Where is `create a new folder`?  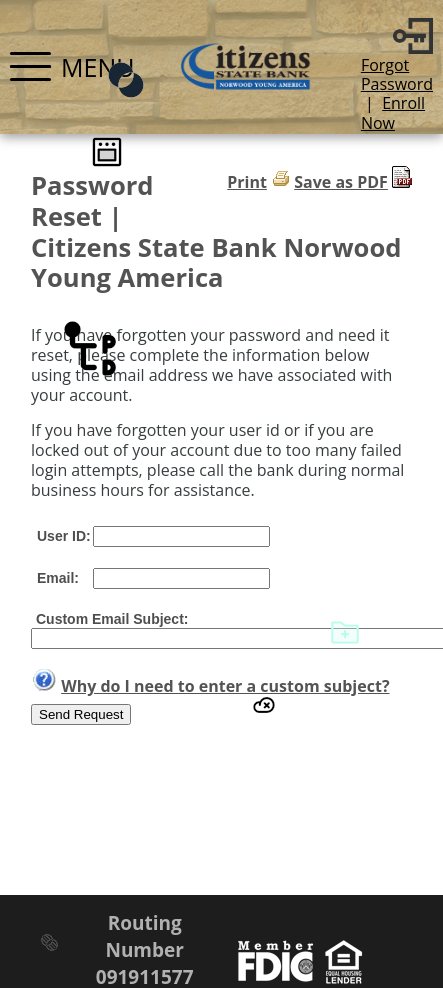 create a new folder is located at coordinates (345, 632).